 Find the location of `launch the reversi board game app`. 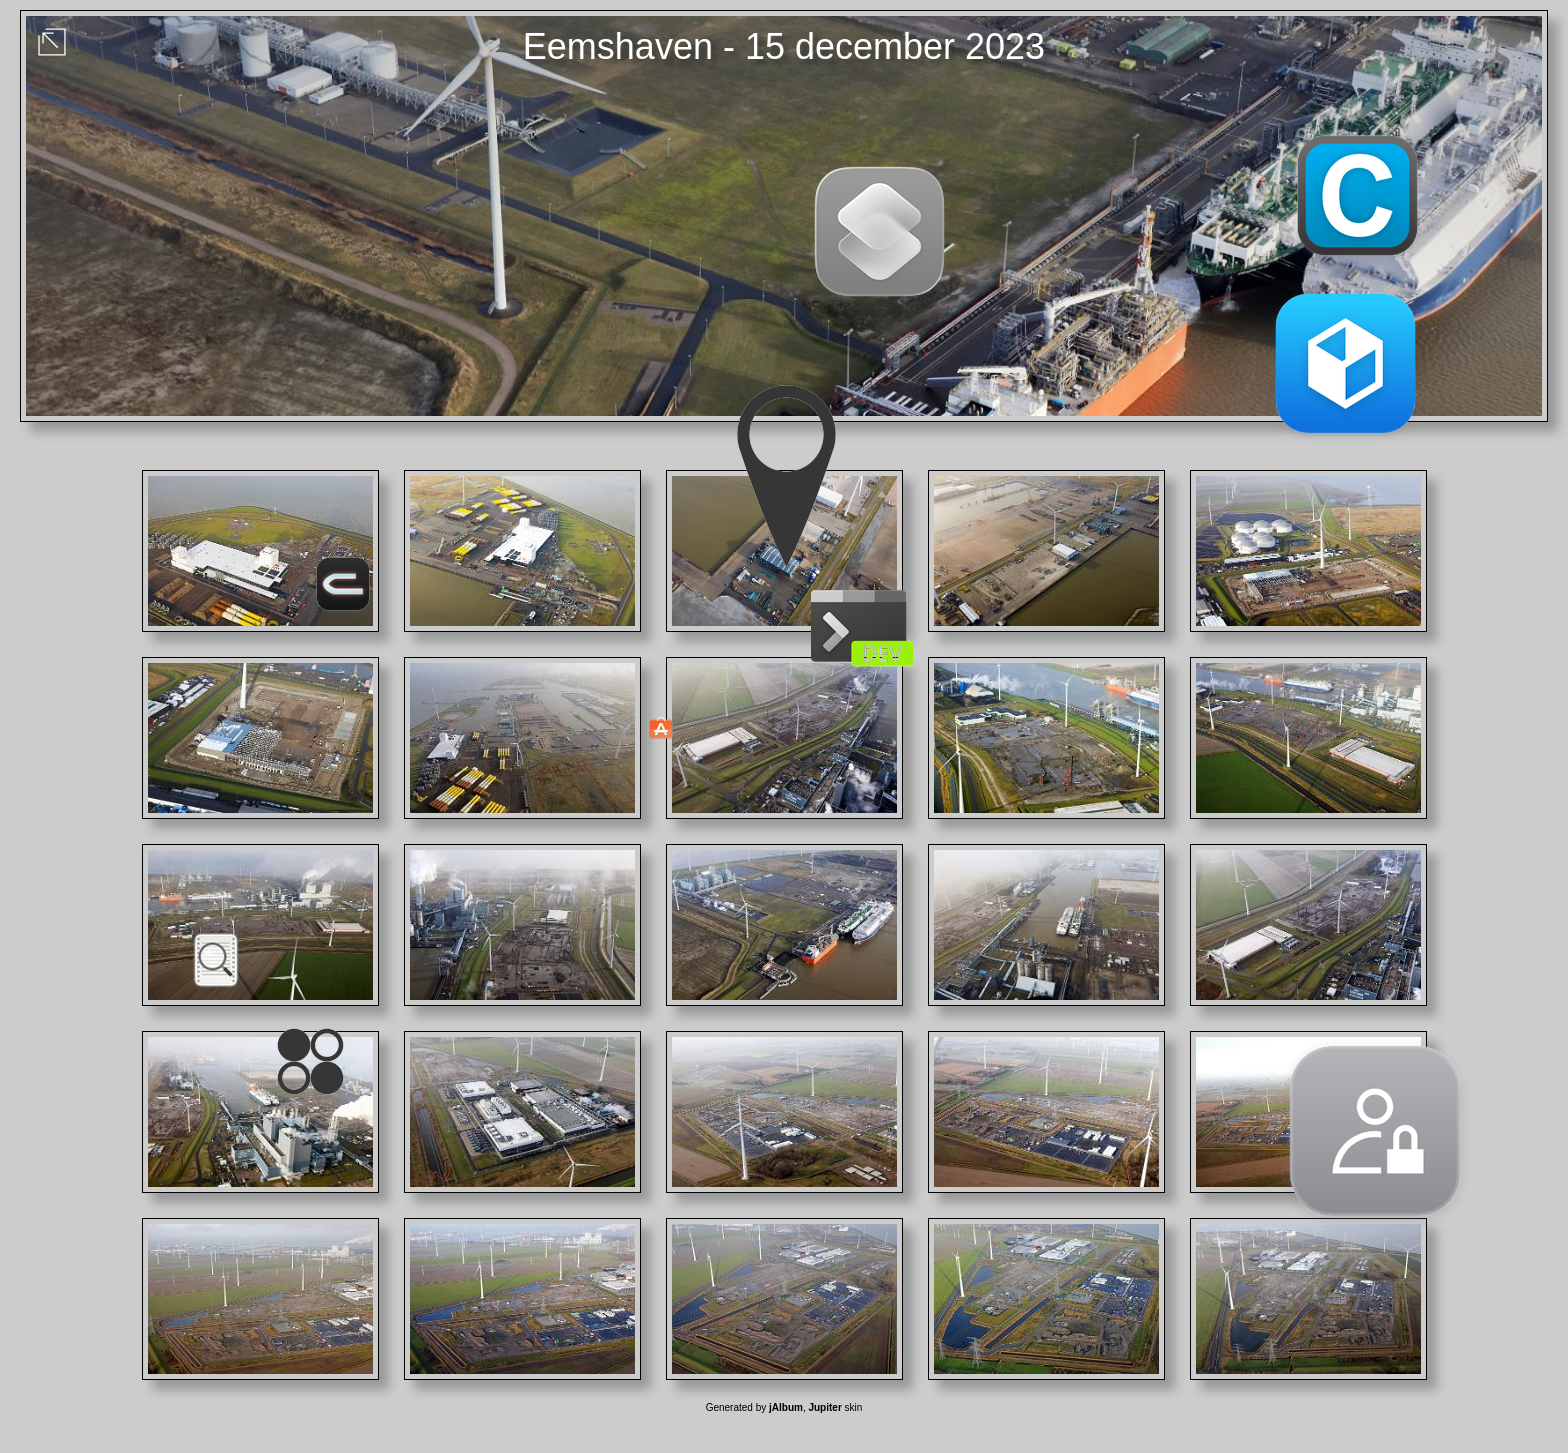

launch the reversi board game app is located at coordinates (310, 1061).